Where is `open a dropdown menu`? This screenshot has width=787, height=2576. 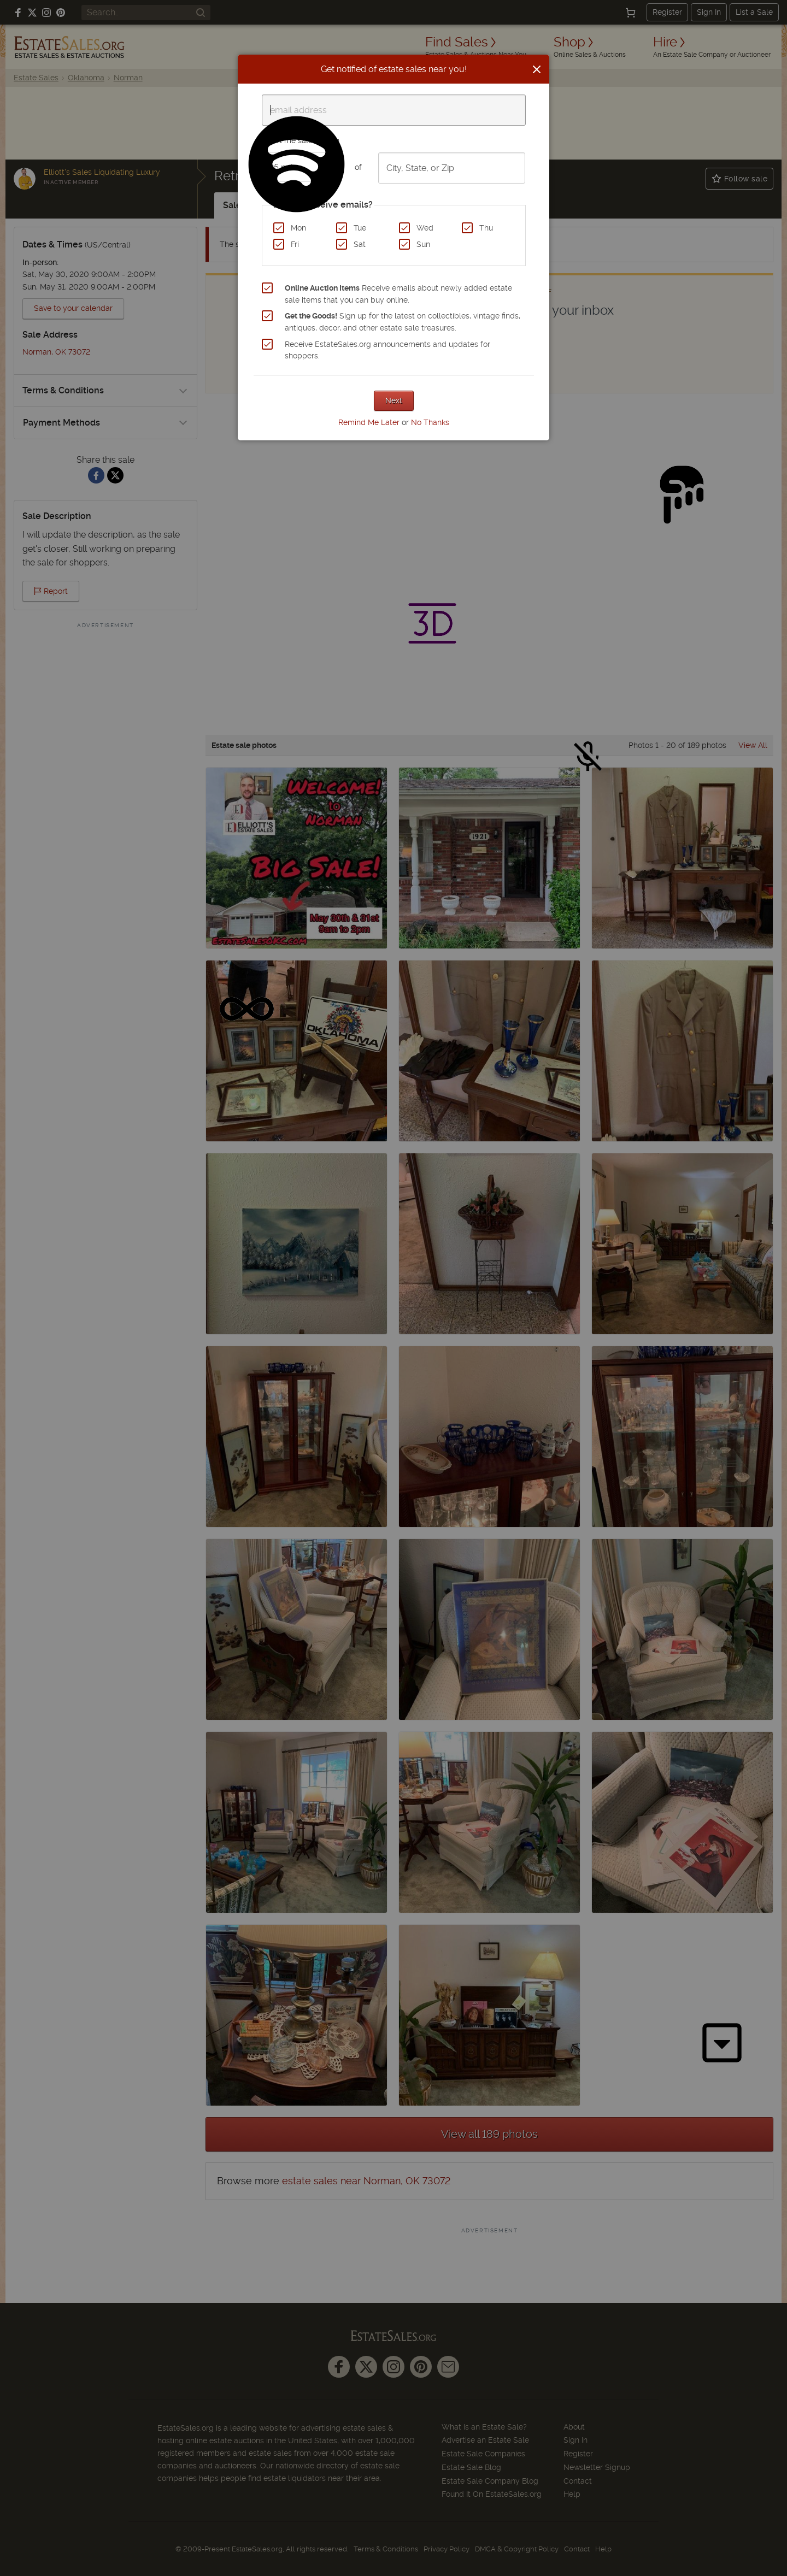 open a dropdown menu is located at coordinates (722, 2043).